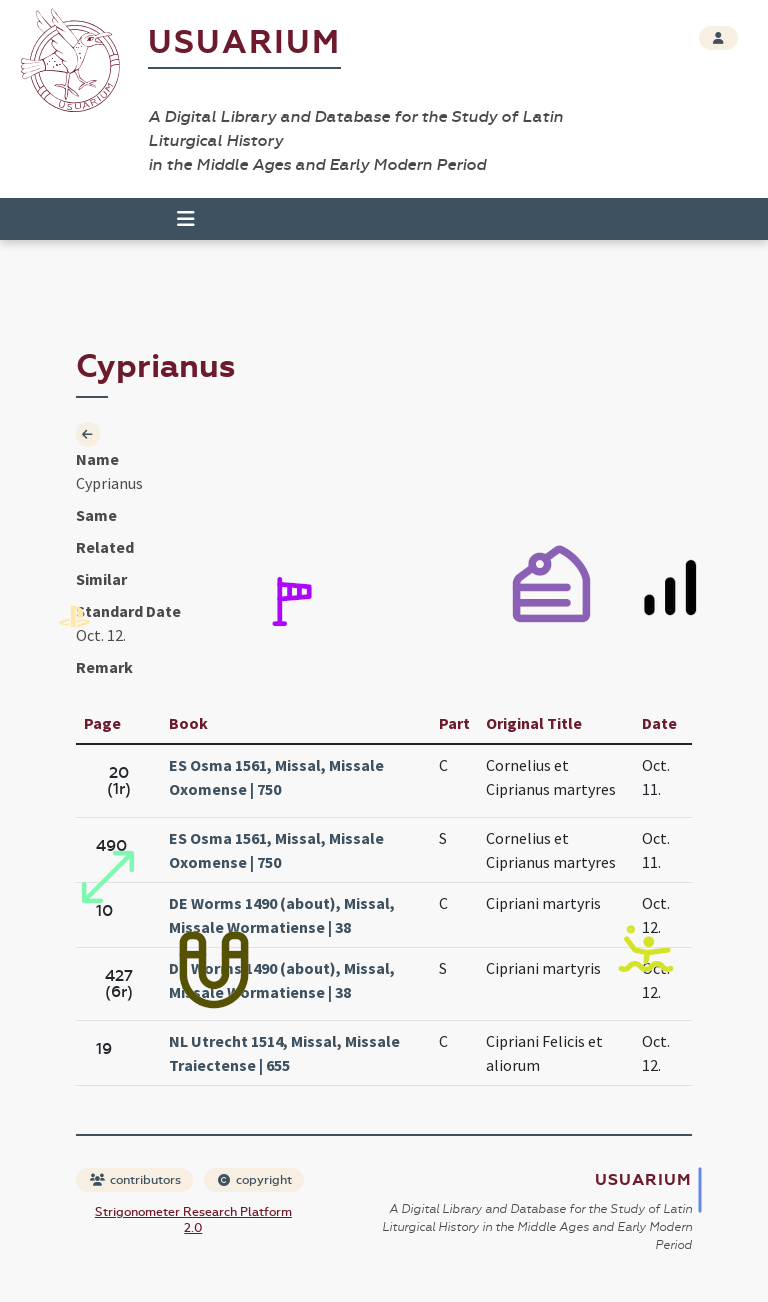 Image resolution: width=768 pixels, height=1302 pixels. What do you see at coordinates (551, 583) in the screenshot?
I see `view birthday or celebration reminders` at bounding box center [551, 583].